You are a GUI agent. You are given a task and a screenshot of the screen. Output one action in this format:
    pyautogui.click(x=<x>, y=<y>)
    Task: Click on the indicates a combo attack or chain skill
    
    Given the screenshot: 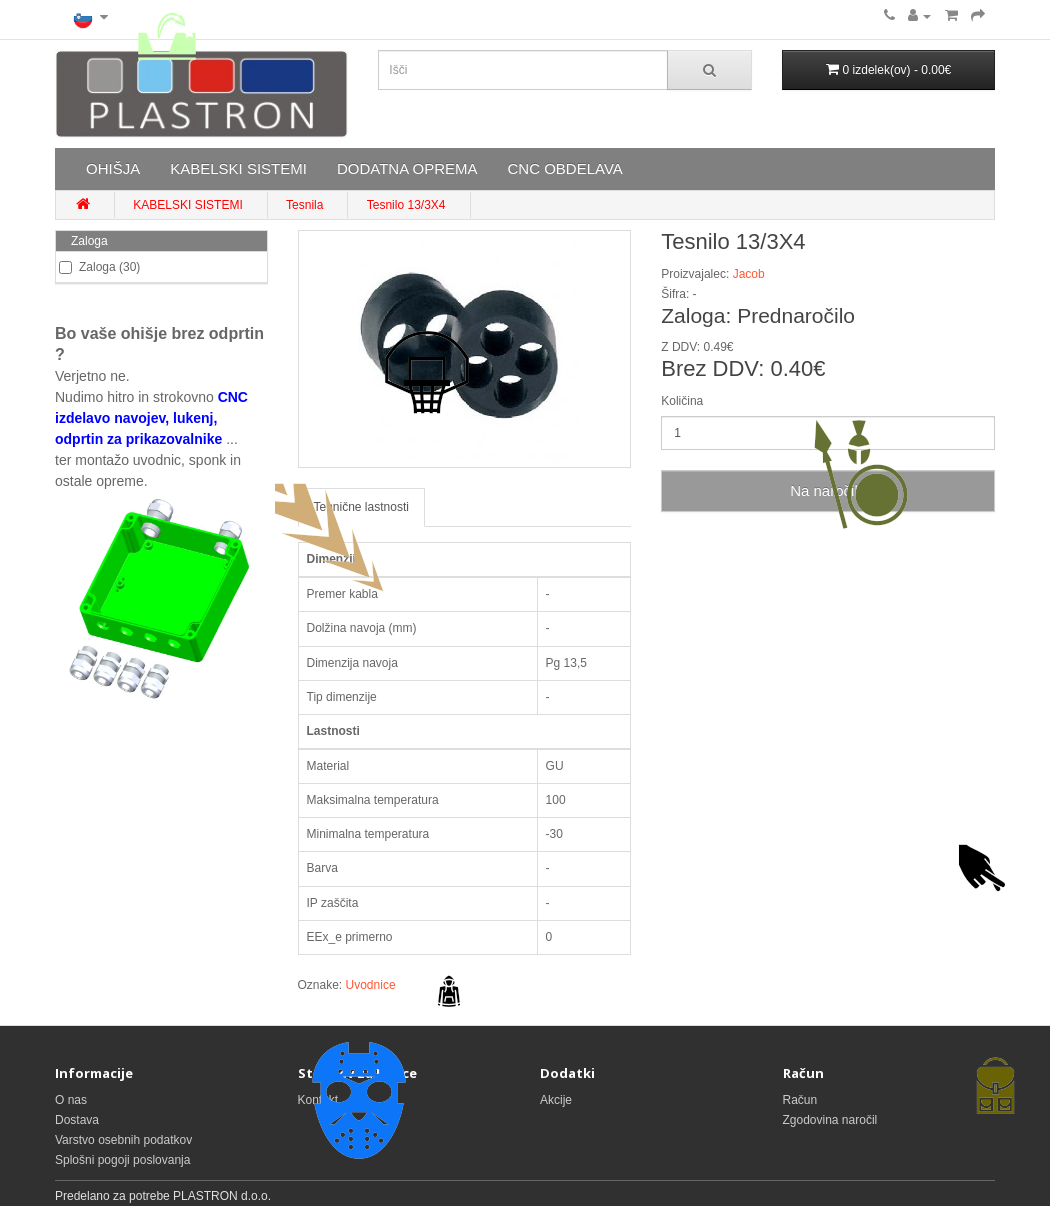 What is the action you would take?
    pyautogui.click(x=329, y=537)
    